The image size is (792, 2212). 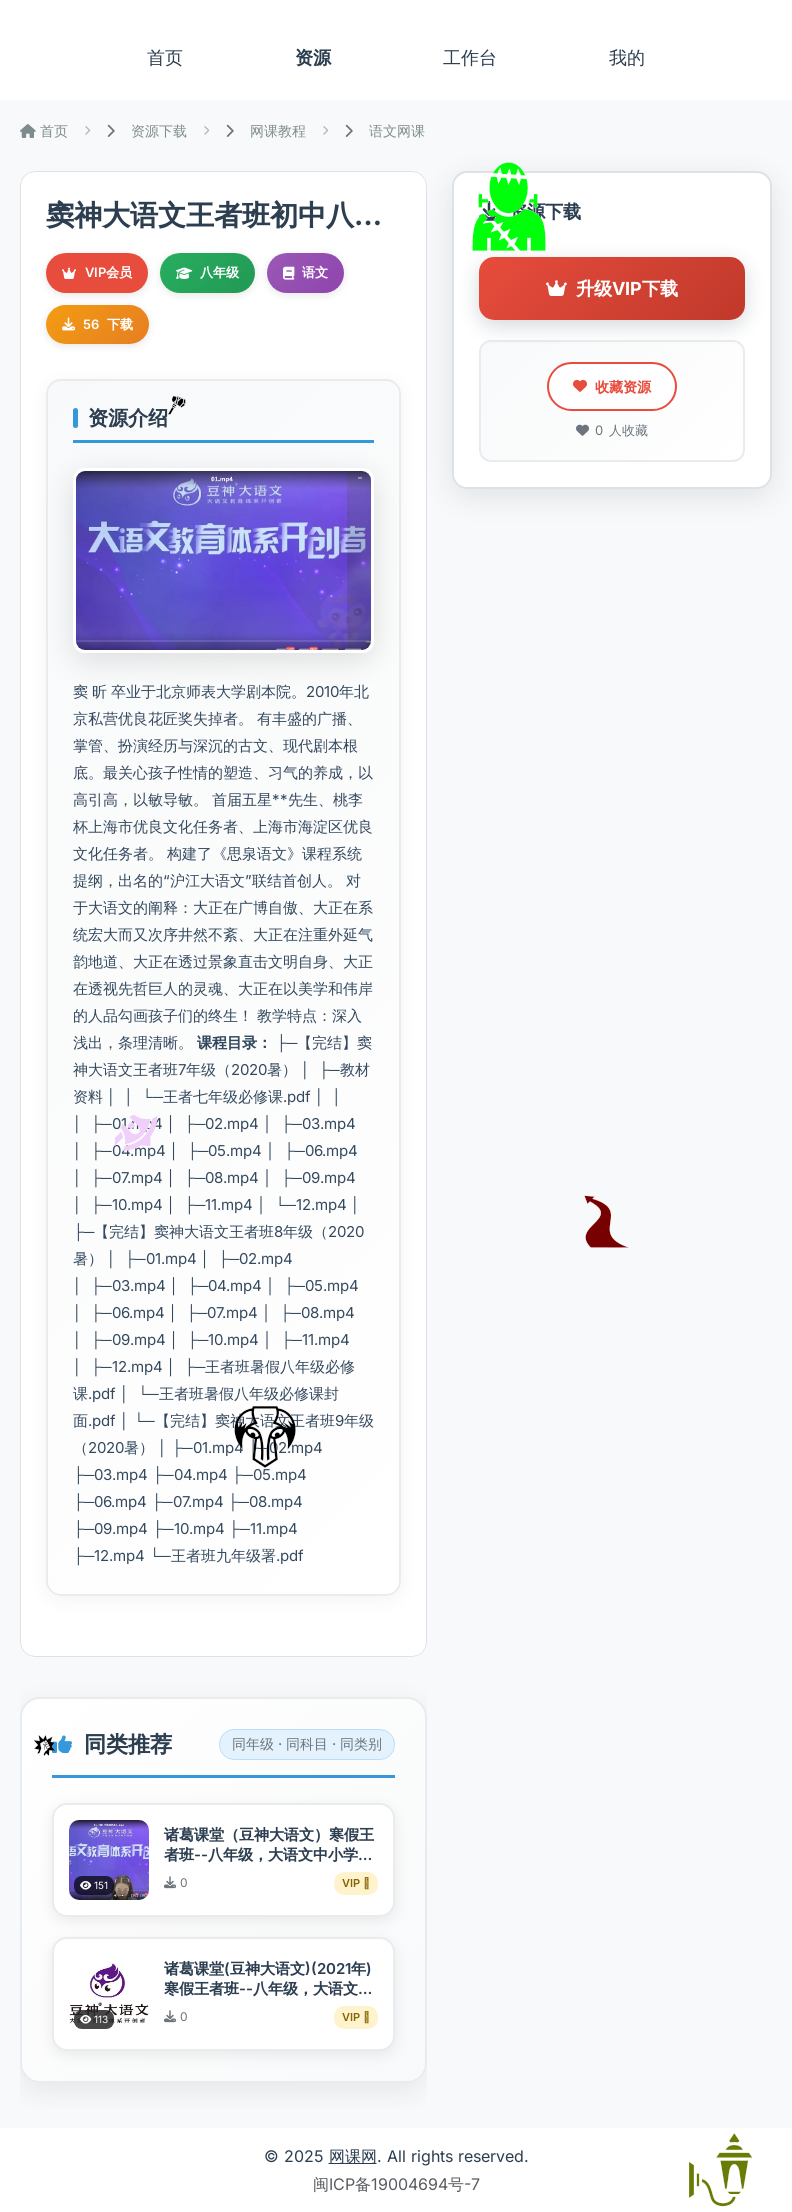 What do you see at coordinates (177, 405) in the screenshot?
I see `stone age or primitive tool category in a crafting game` at bounding box center [177, 405].